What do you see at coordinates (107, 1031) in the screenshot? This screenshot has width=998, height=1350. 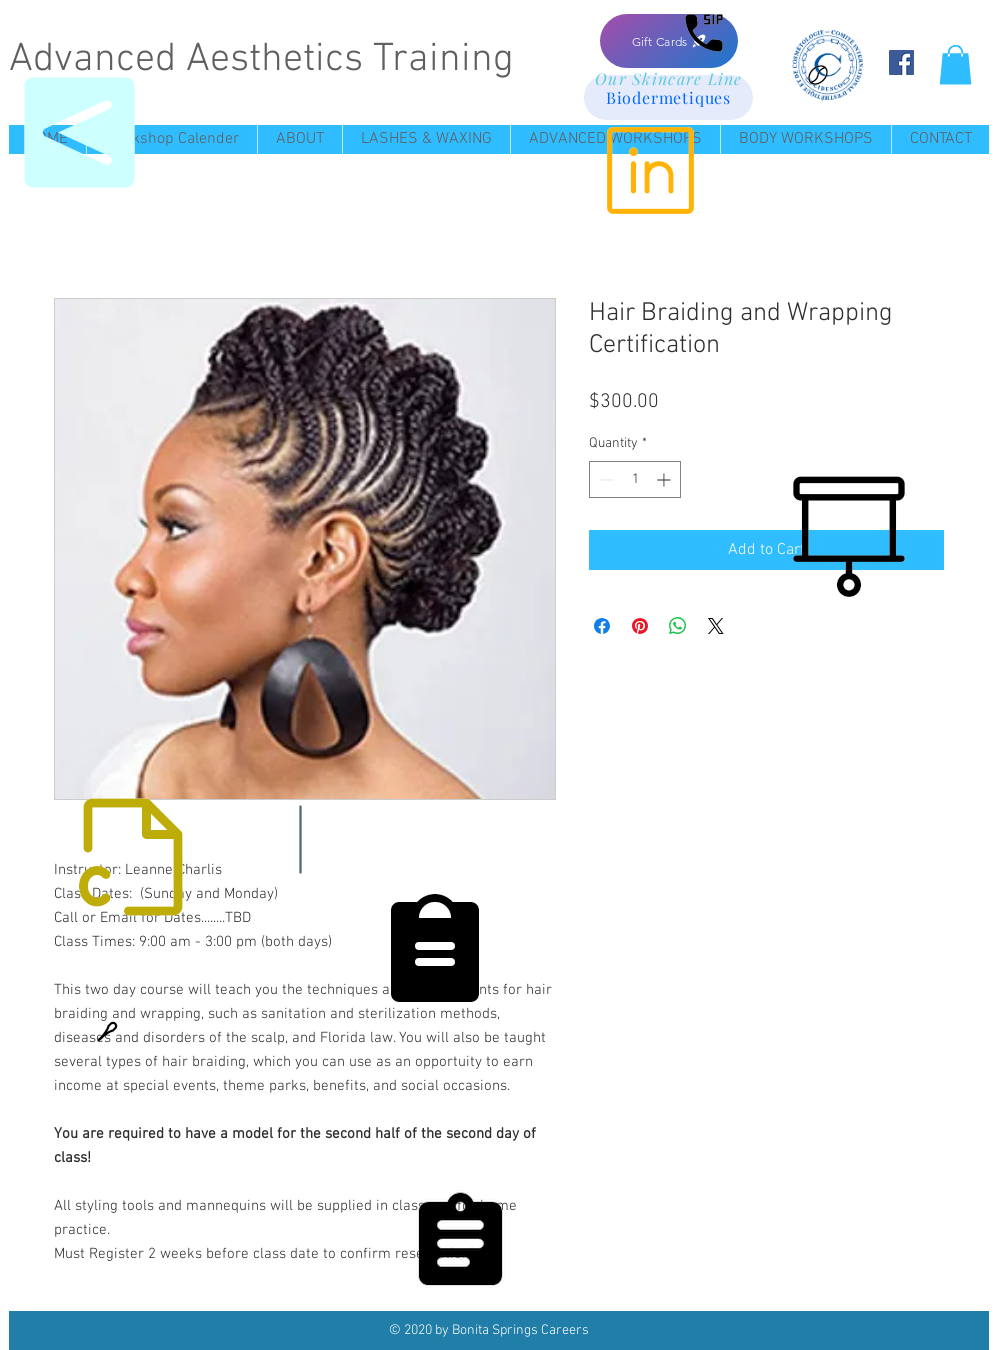 I see `access sewing or crafting tools` at bounding box center [107, 1031].